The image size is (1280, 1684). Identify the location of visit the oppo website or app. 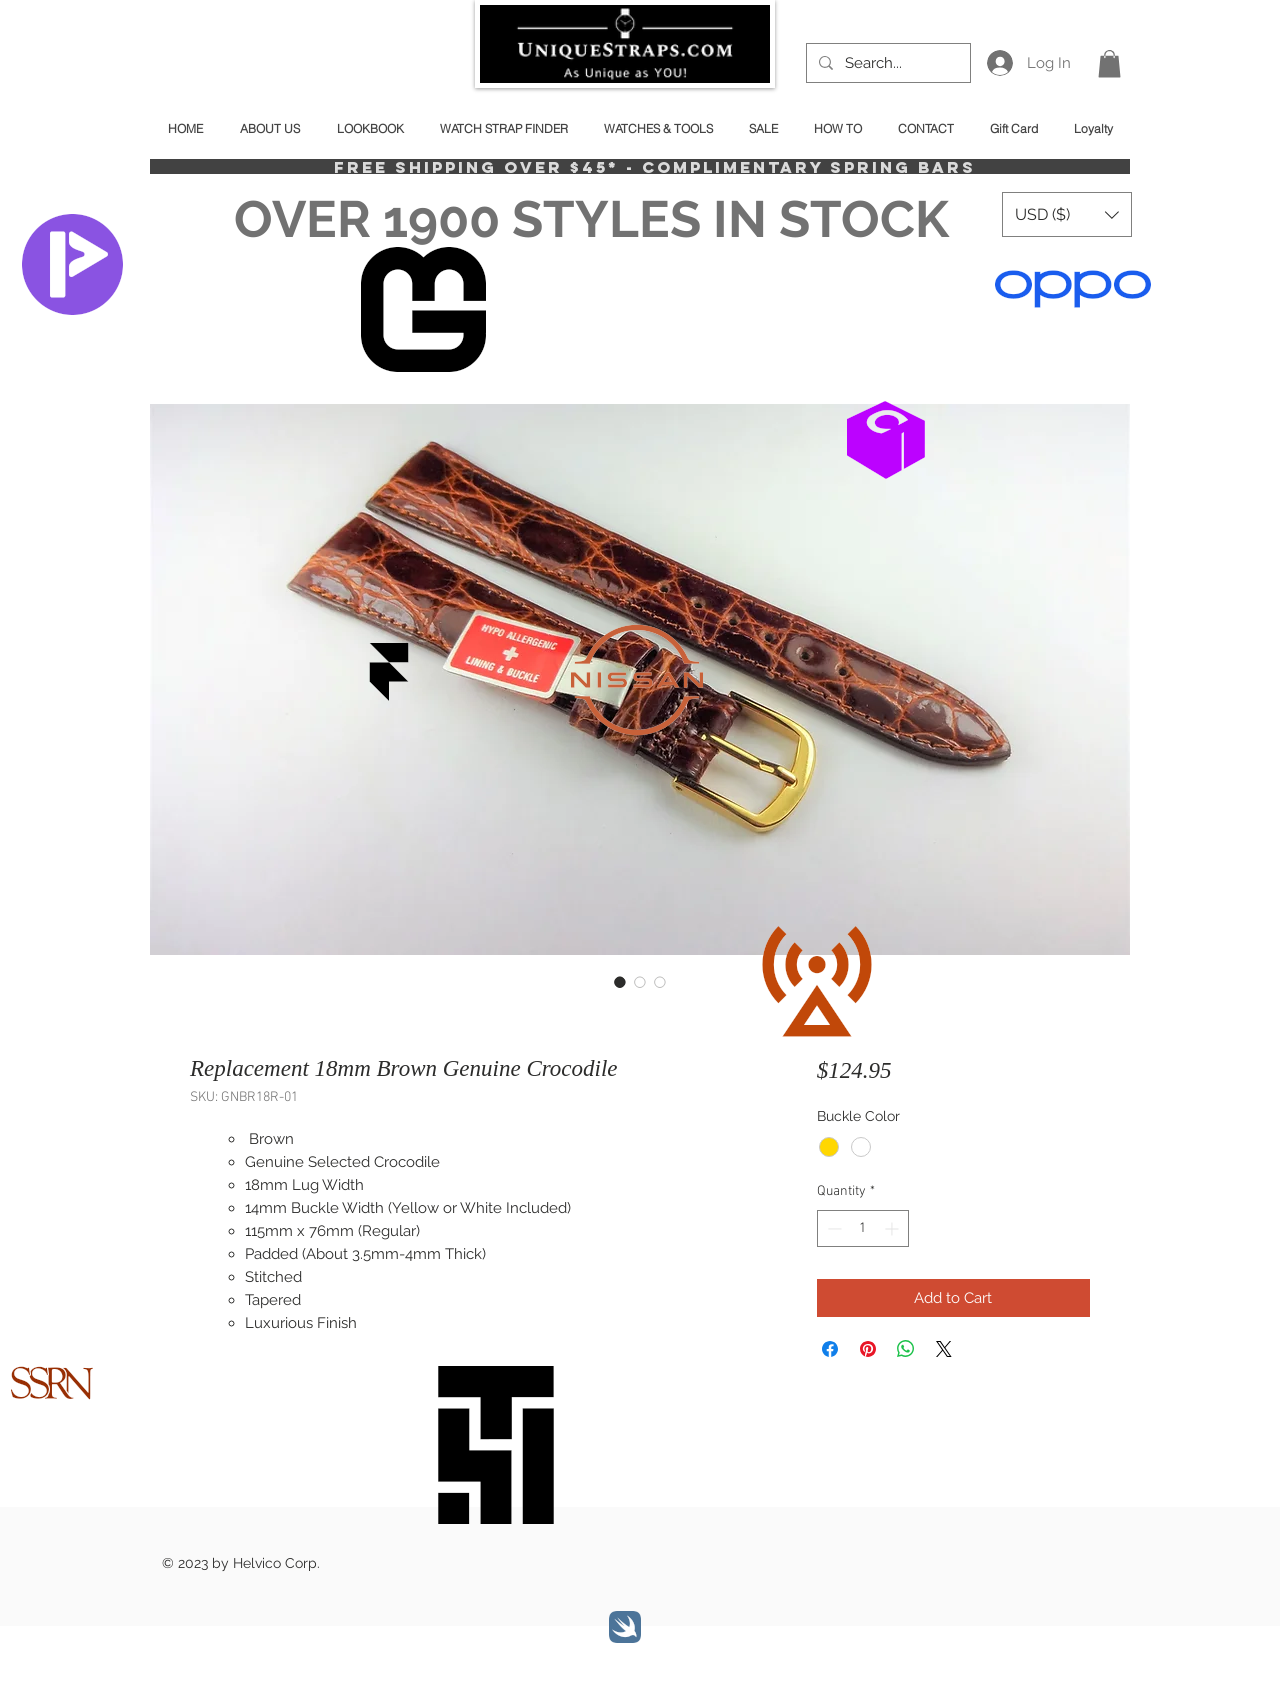
(1073, 289).